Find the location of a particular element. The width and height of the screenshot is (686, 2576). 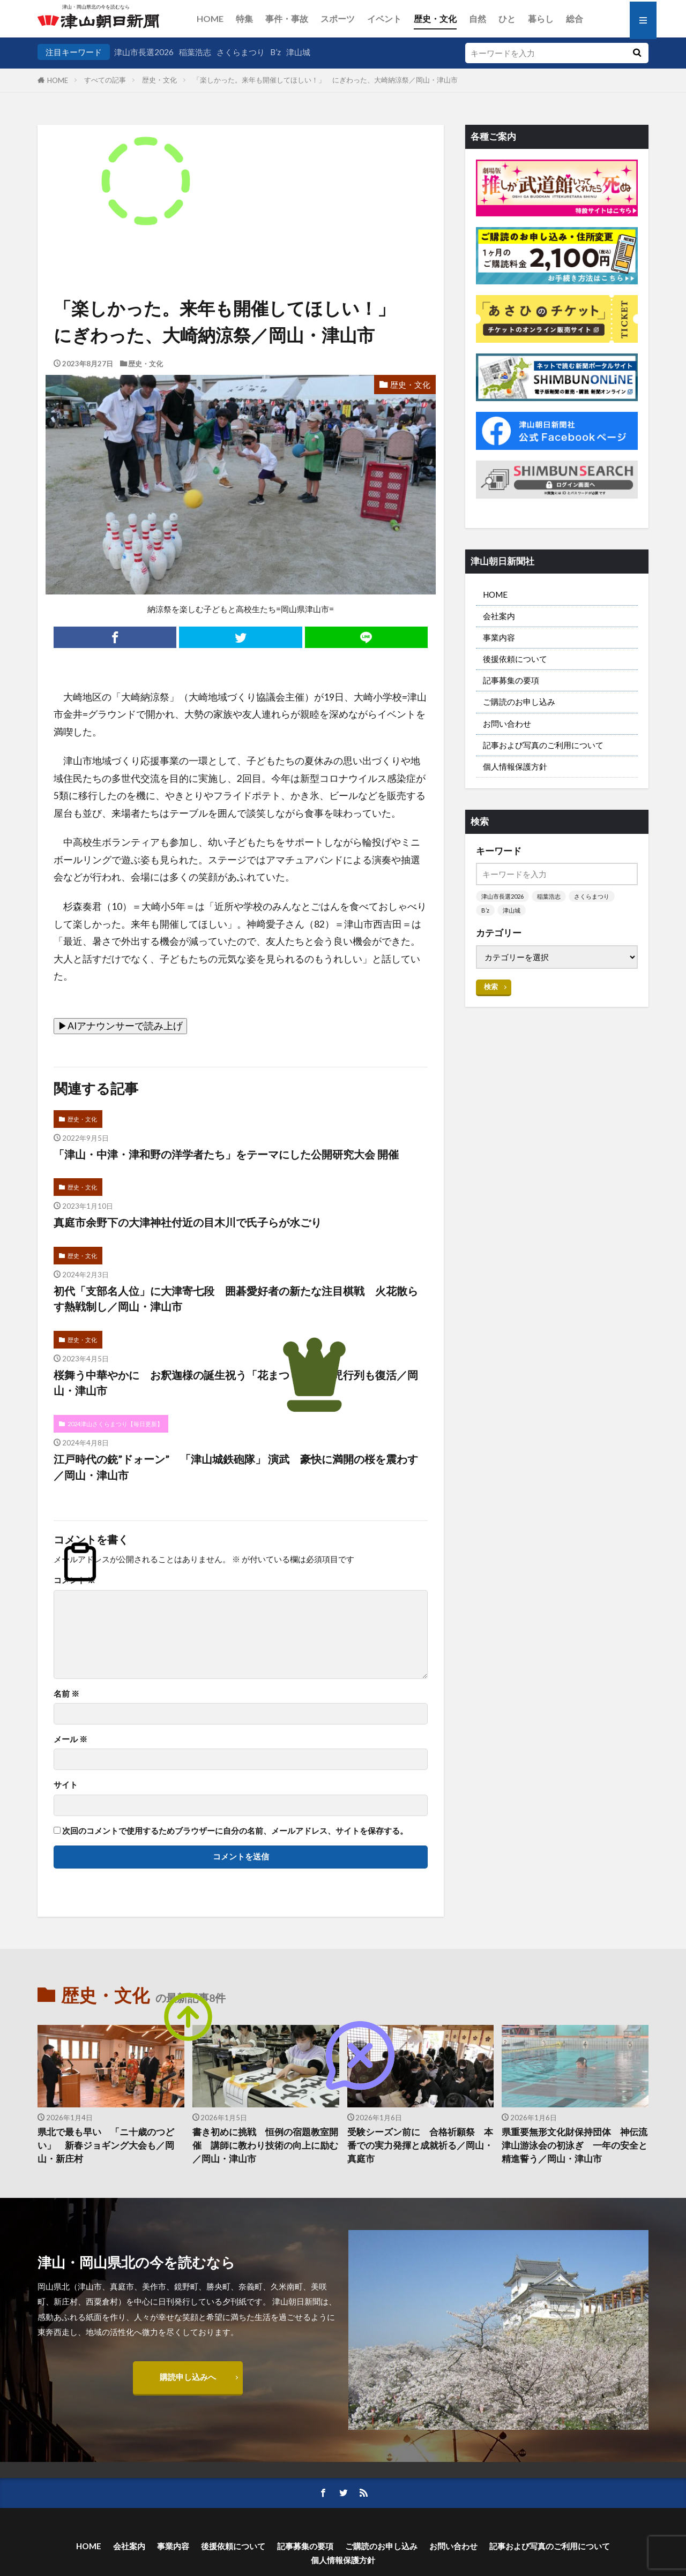

select queen piece in chess game is located at coordinates (314, 1376).